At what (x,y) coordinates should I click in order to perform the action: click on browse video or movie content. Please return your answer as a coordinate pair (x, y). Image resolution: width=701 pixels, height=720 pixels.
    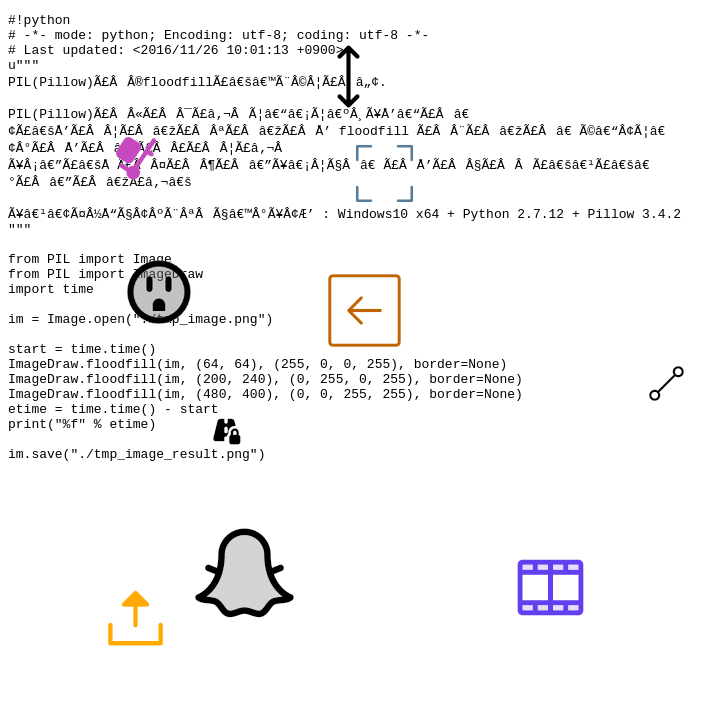
    Looking at the image, I should click on (550, 587).